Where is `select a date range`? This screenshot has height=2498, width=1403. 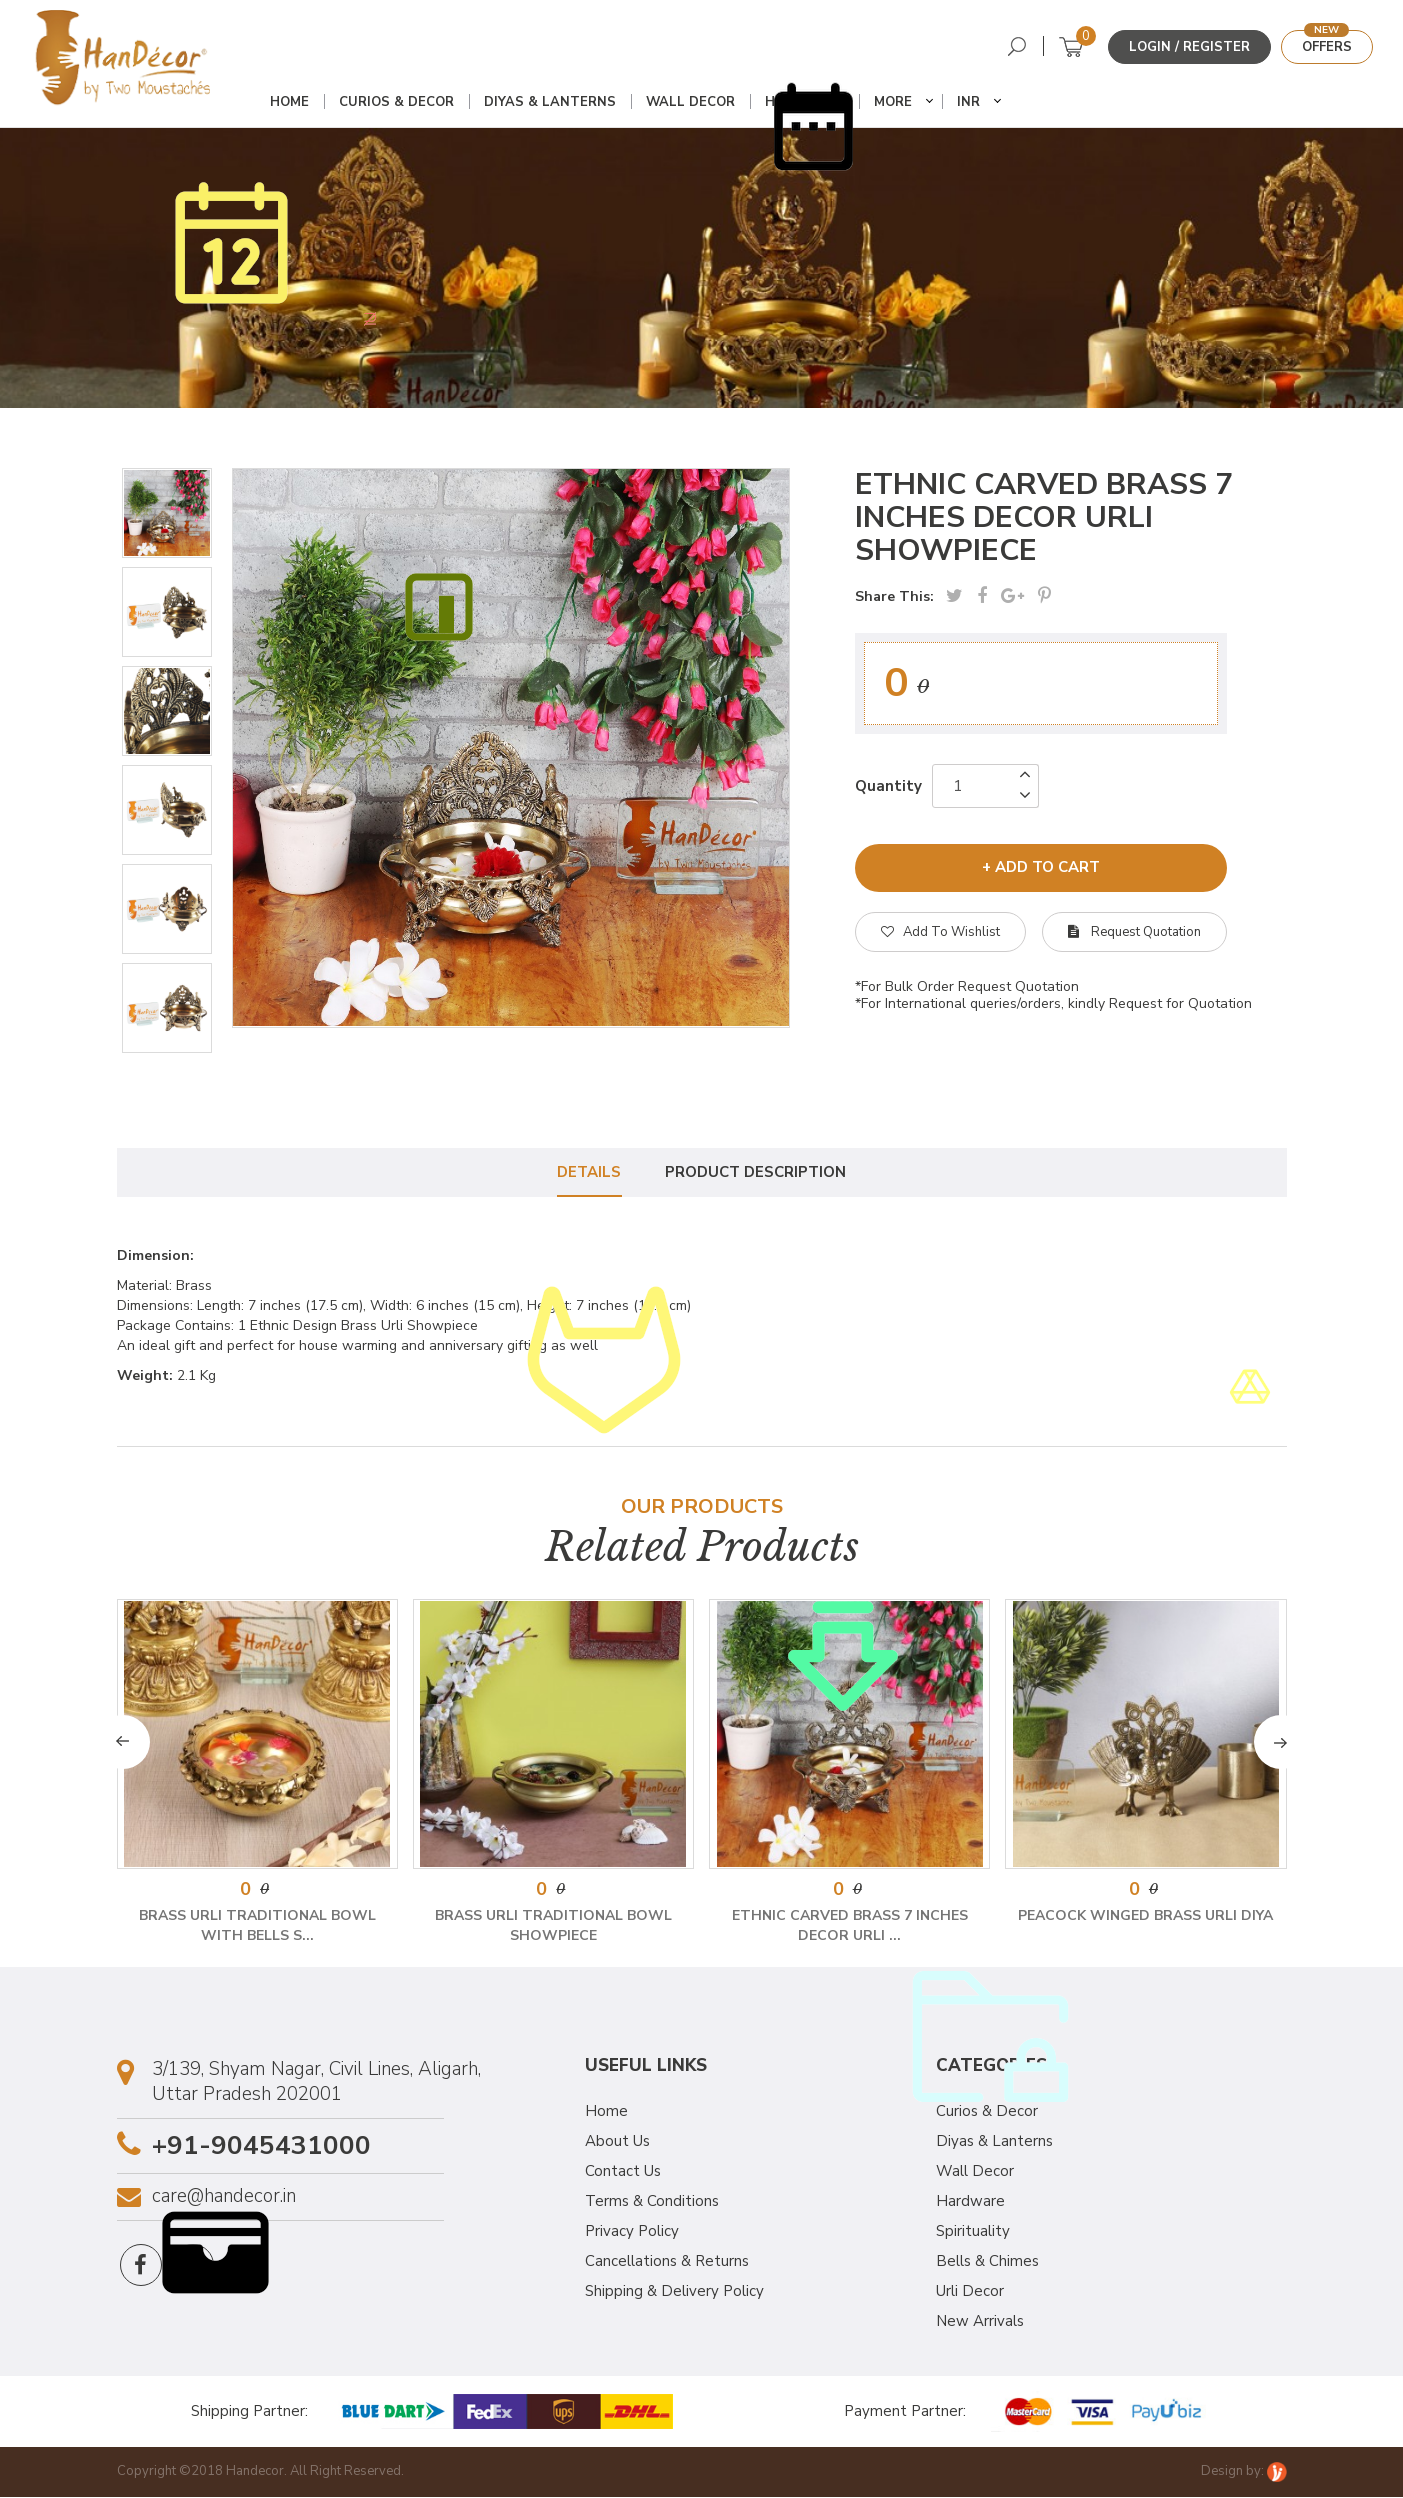
select a date range is located at coordinates (813, 126).